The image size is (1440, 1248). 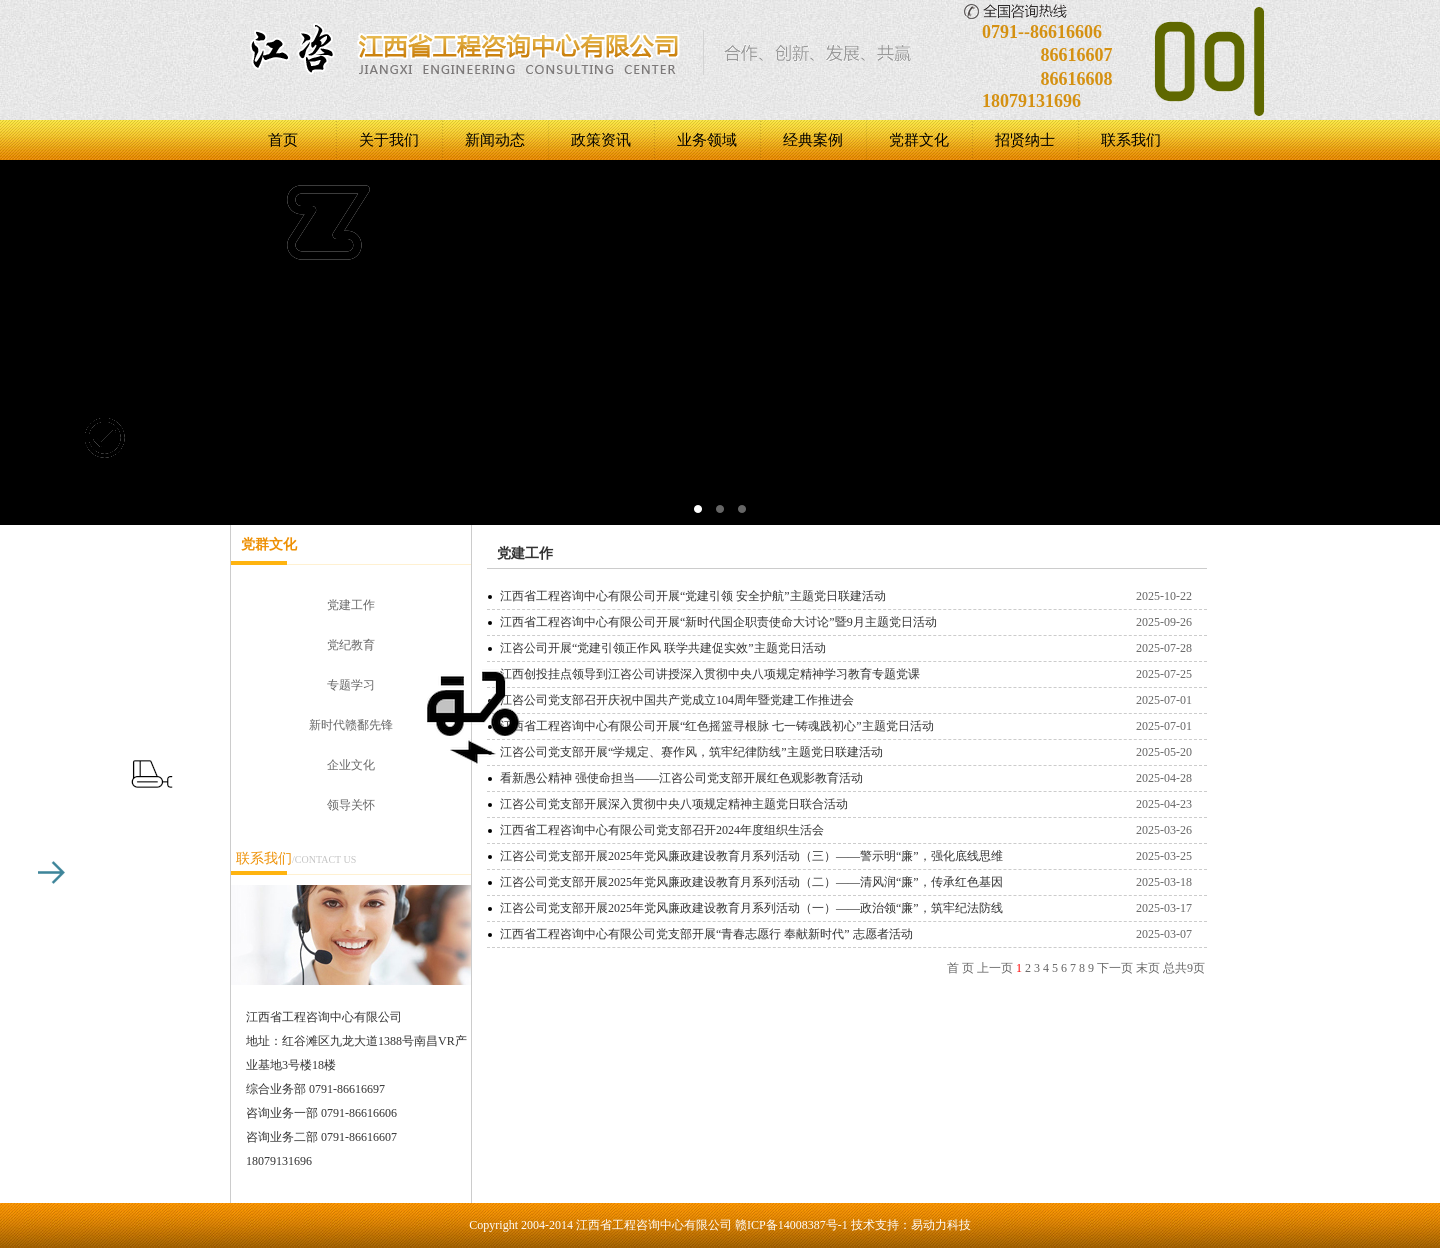 What do you see at coordinates (473, 713) in the screenshot?
I see `select electric moped as transportation mode` at bounding box center [473, 713].